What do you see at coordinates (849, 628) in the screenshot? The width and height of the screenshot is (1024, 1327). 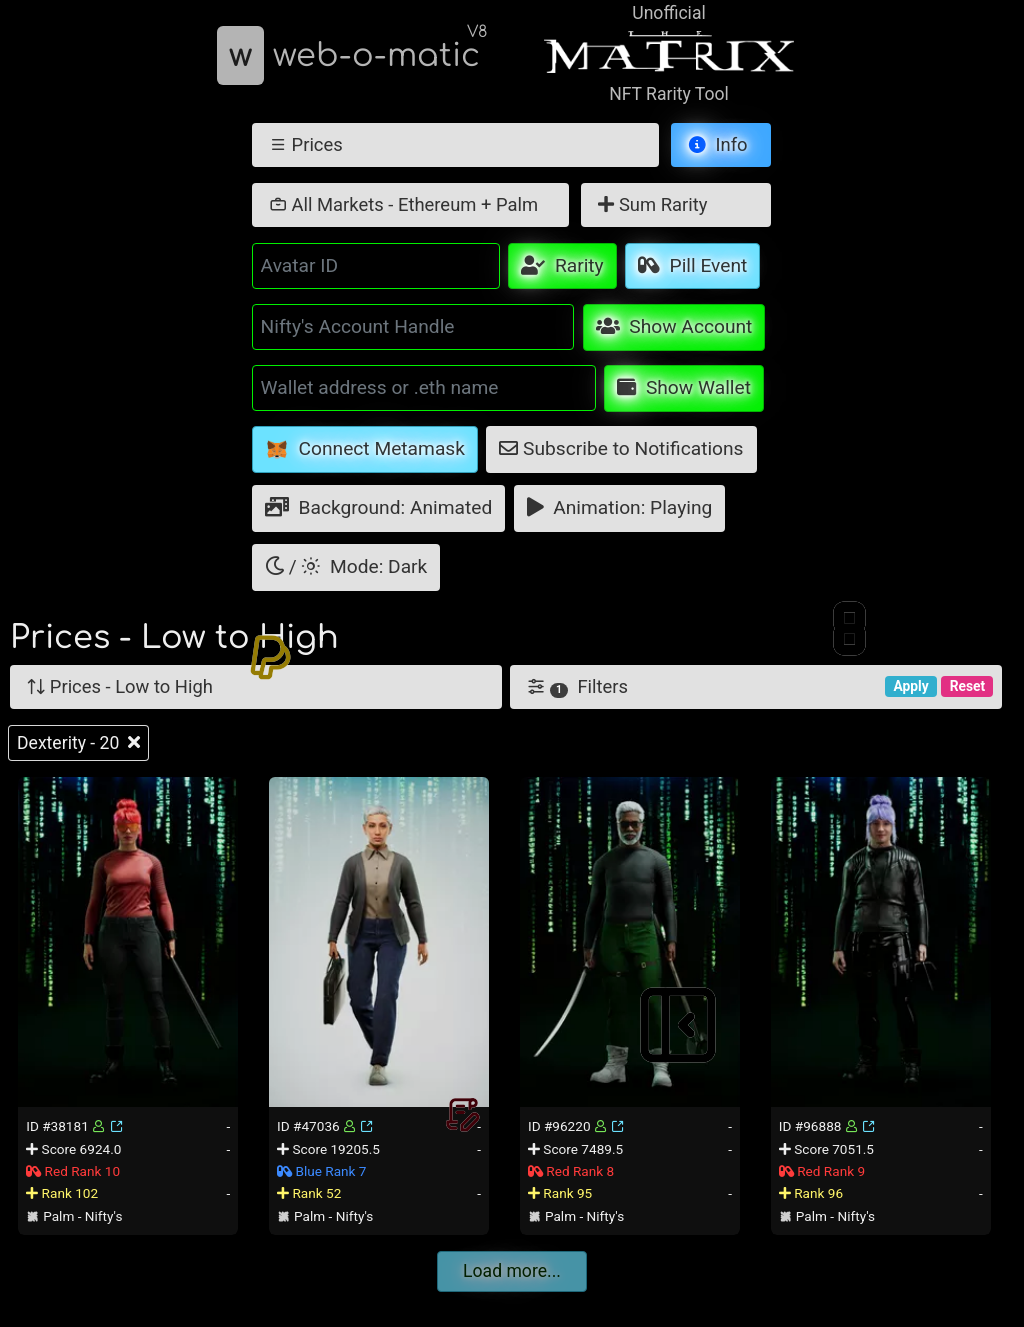 I see `indicates item number 8 in a list or sequence` at bounding box center [849, 628].